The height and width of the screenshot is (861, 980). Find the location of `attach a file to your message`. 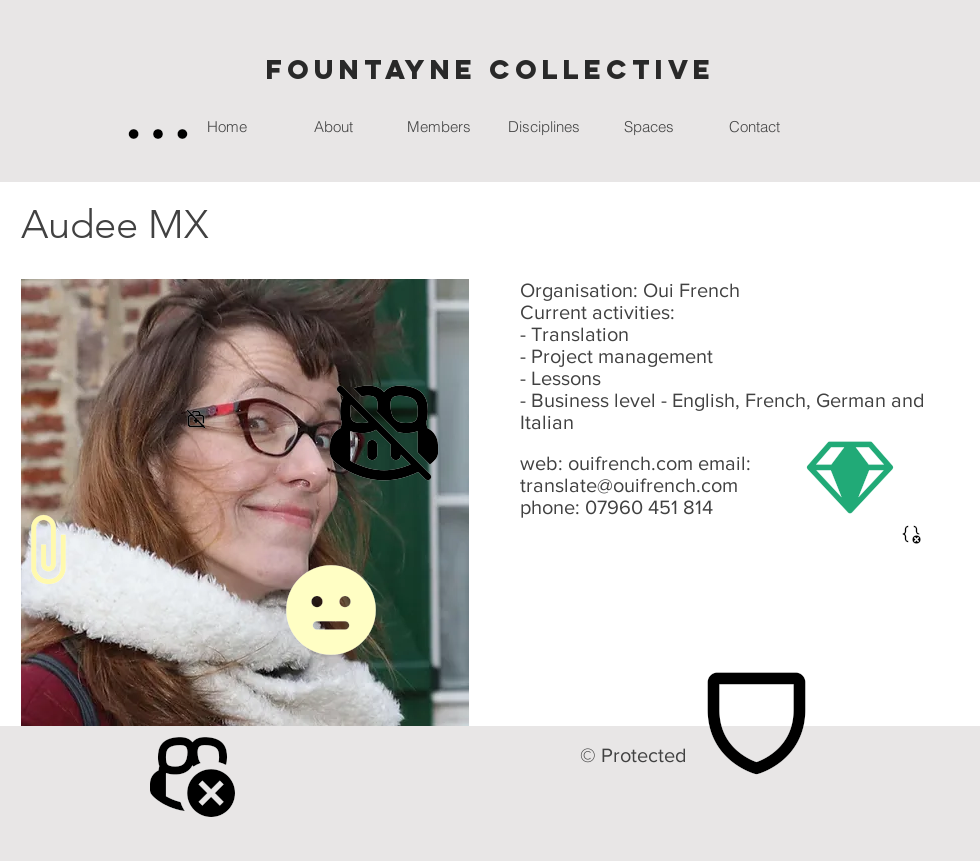

attach a file to your message is located at coordinates (48, 549).